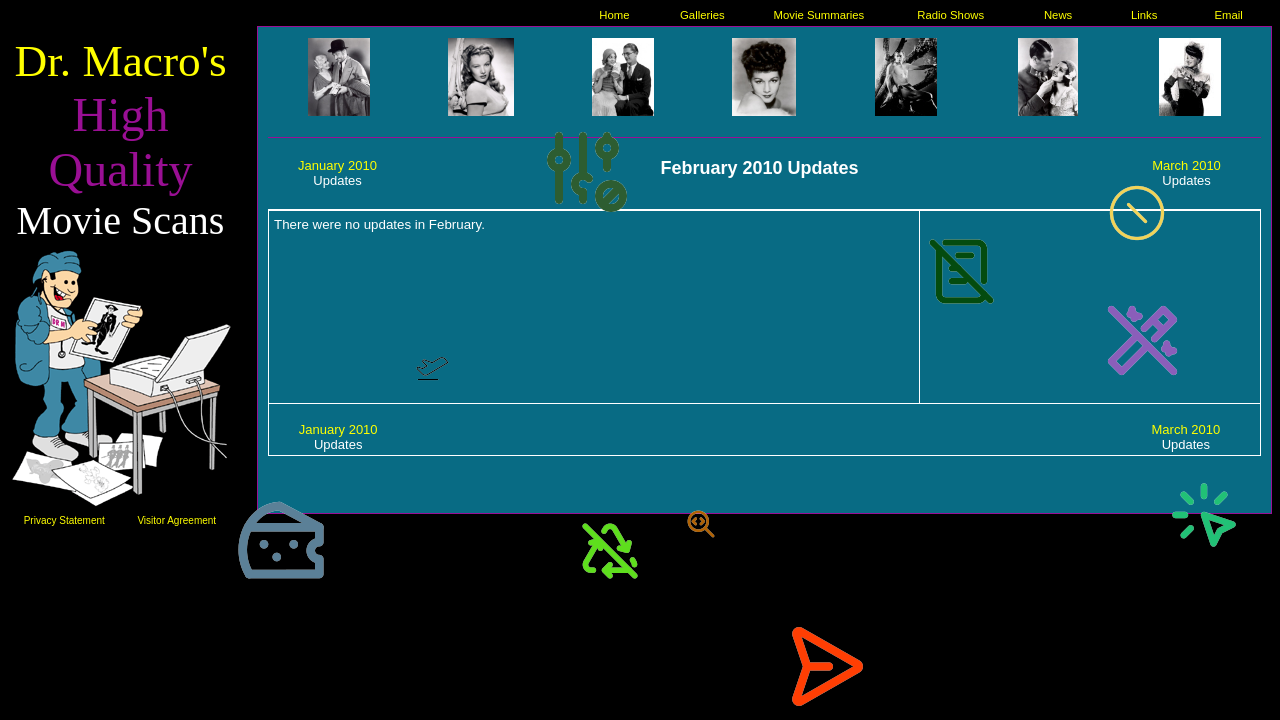 Image resolution: width=1280 pixels, height=720 pixels. I want to click on inspect or zoom into code, so click(701, 524).